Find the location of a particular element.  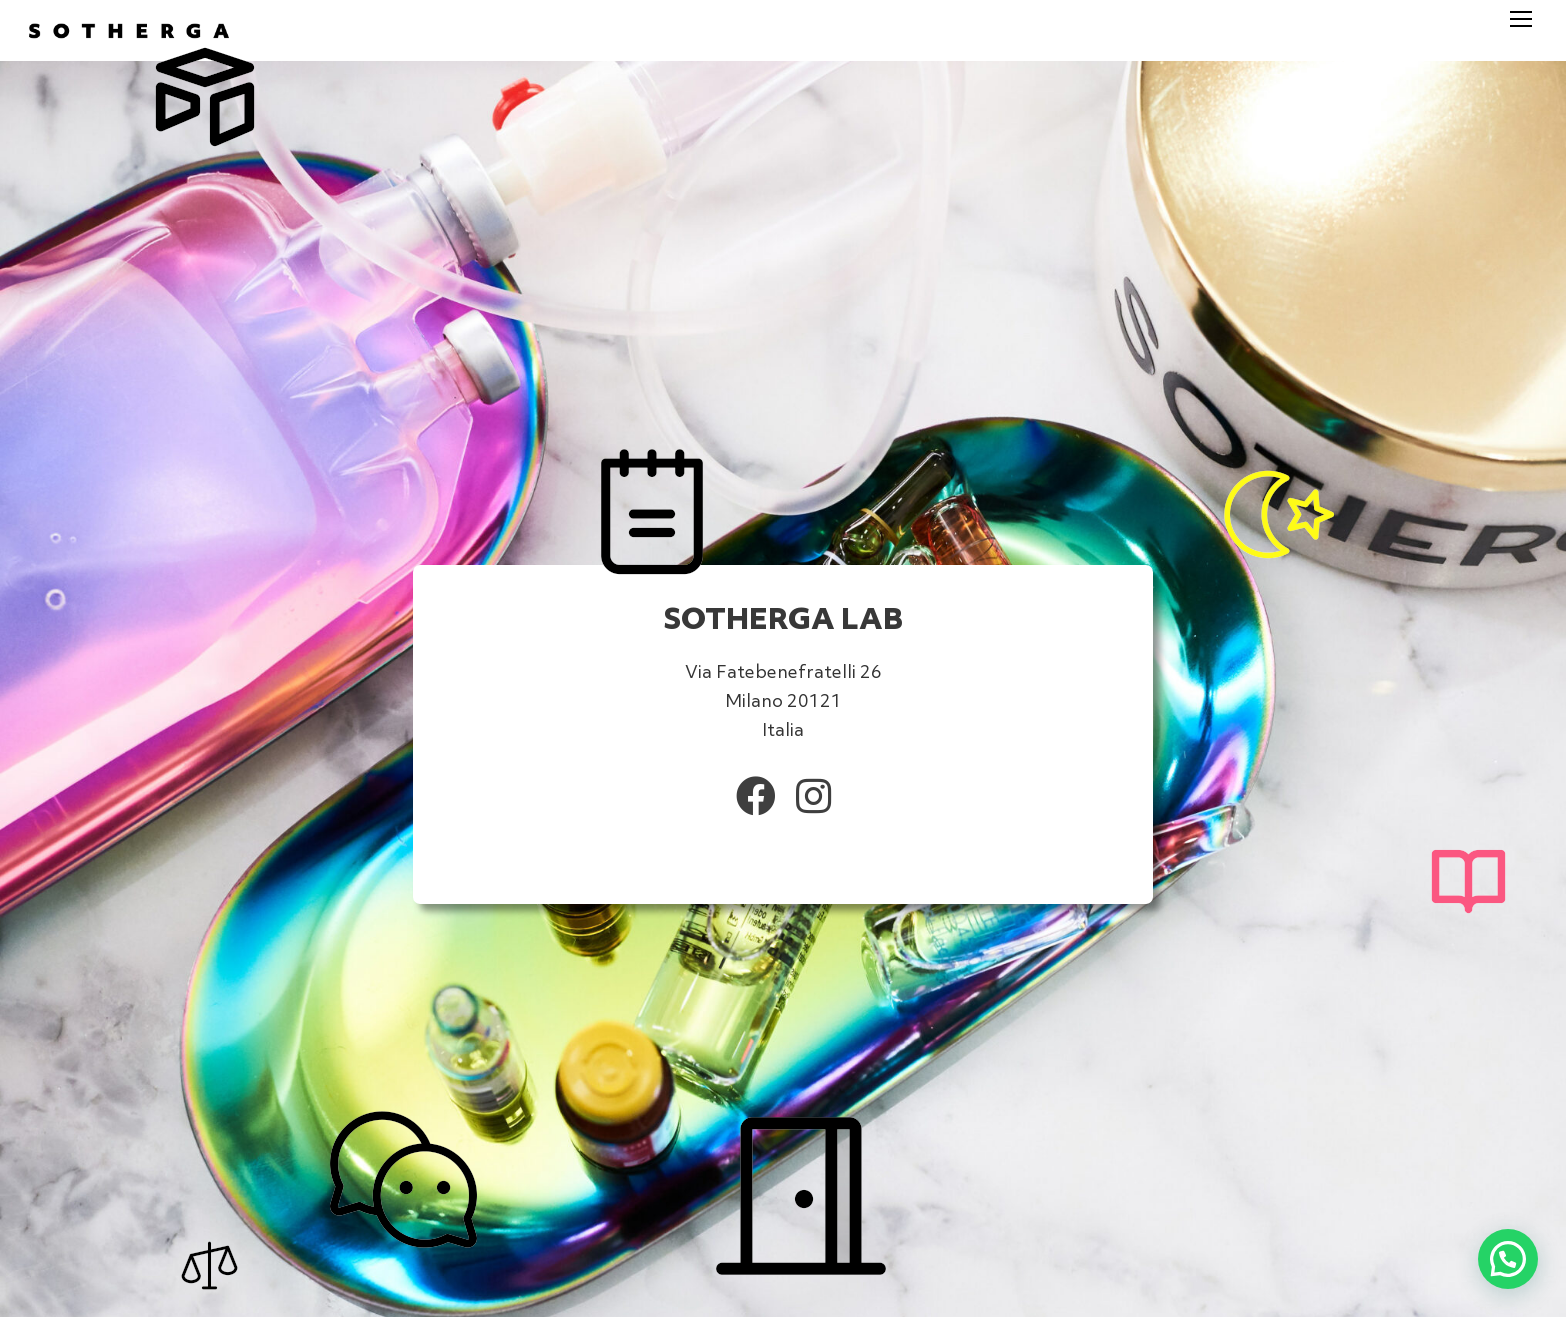

open wechat messaging app is located at coordinates (403, 1179).